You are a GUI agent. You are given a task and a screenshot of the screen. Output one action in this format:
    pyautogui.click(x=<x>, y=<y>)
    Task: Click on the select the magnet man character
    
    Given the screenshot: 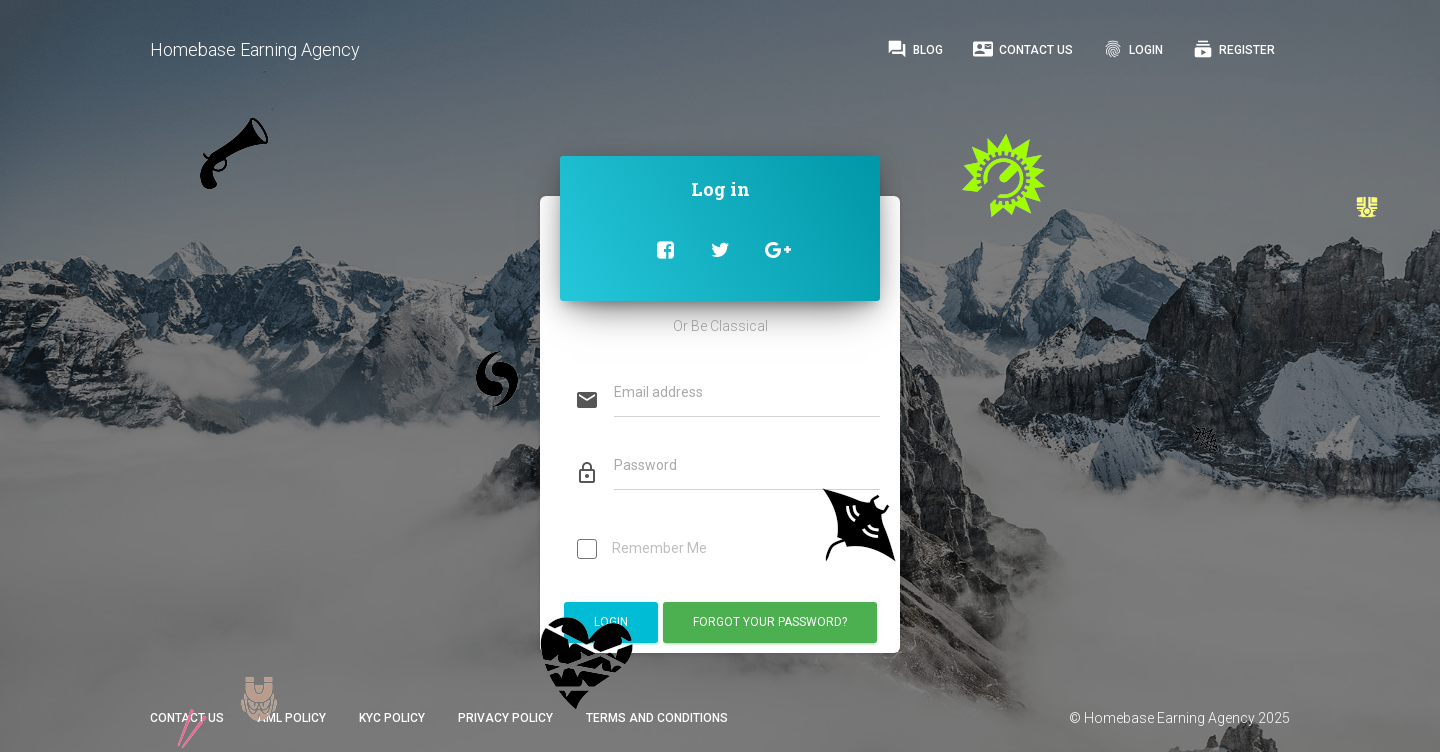 What is the action you would take?
    pyautogui.click(x=259, y=699)
    